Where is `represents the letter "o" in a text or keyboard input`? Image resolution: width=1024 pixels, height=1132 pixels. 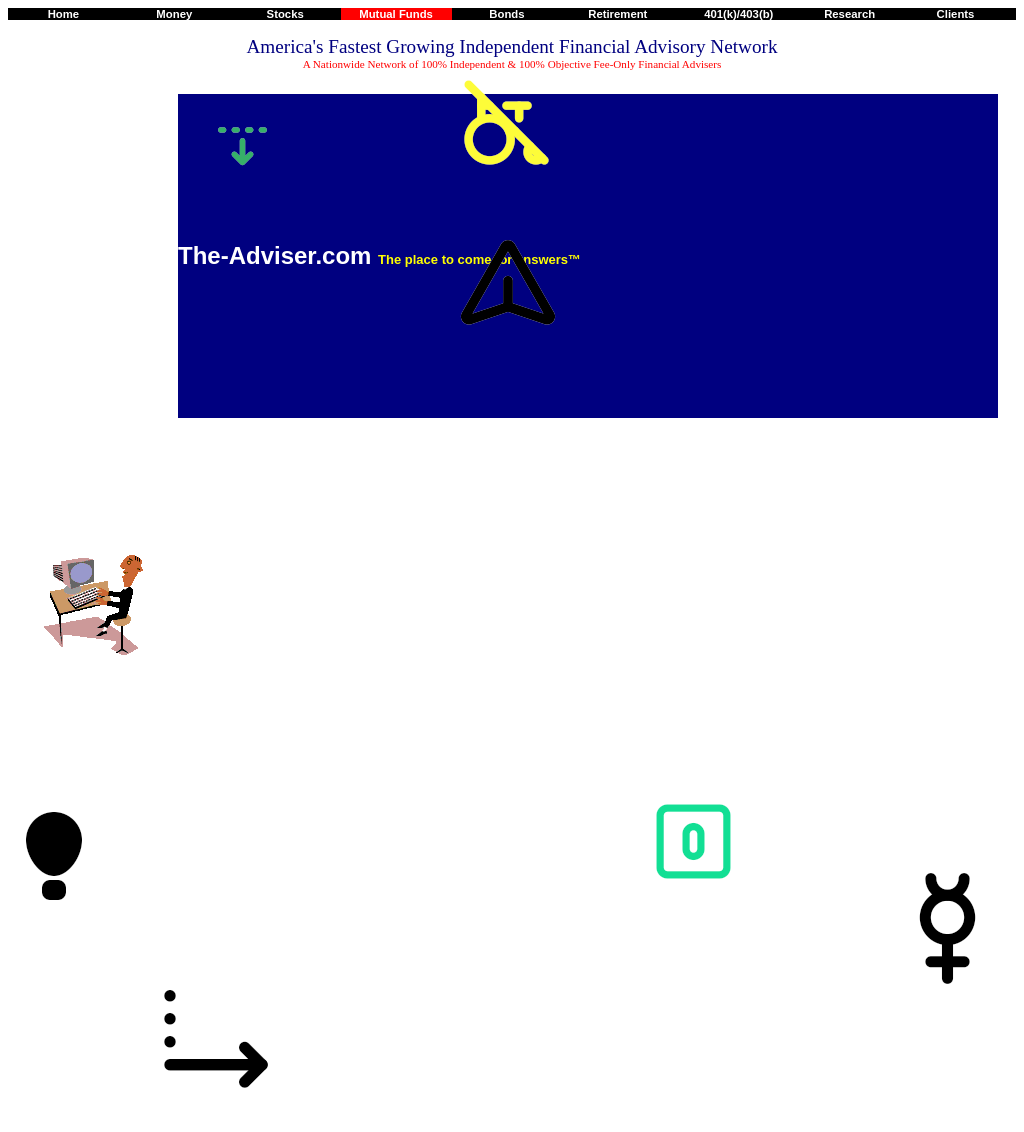 represents the letter "o" in a text or keyboard input is located at coordinates (693, 841).